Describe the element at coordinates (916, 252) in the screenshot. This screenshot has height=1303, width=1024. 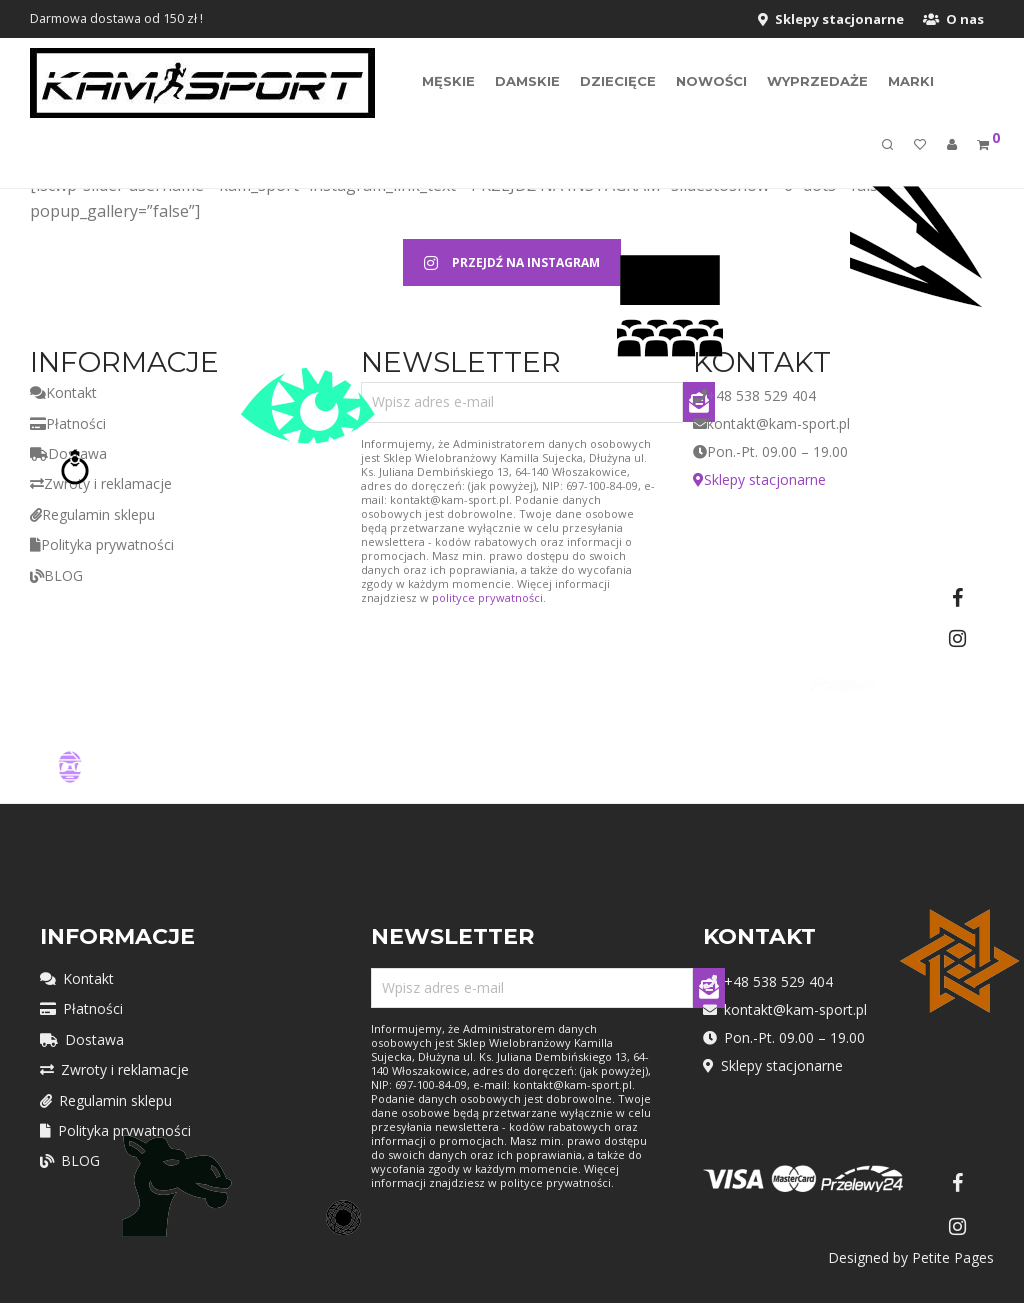
I see `perform a precision attack or critical strike` at that location.